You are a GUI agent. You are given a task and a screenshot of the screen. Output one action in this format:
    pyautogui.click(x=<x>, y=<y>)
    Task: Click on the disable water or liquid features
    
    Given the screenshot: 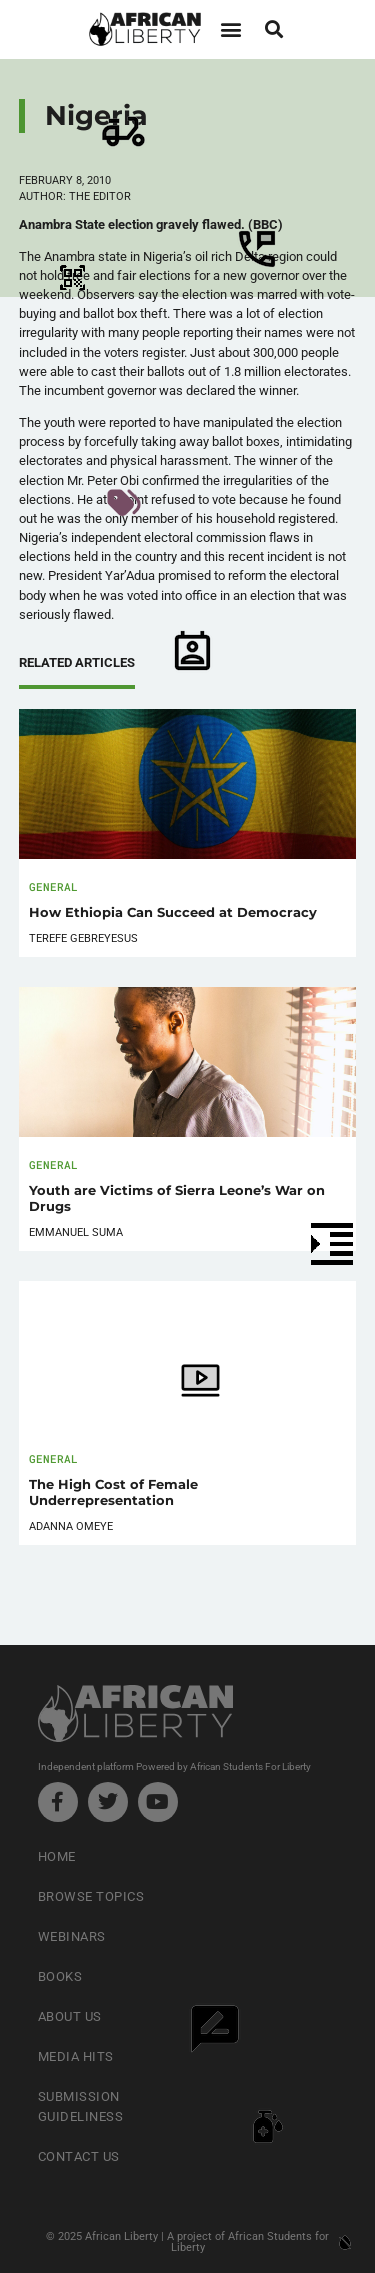 What is the action you would take?
    pyautogui.click(x=345, y=2243)
    